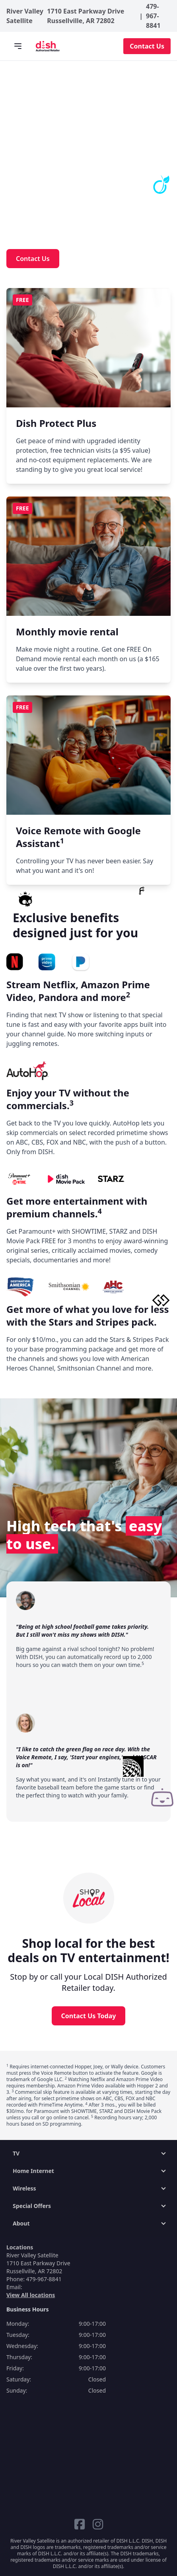  What do you see at coordinates (161, 184) in the screenshot?
I see `link to viadeo professional network profile` at bounding box center [161, 184].